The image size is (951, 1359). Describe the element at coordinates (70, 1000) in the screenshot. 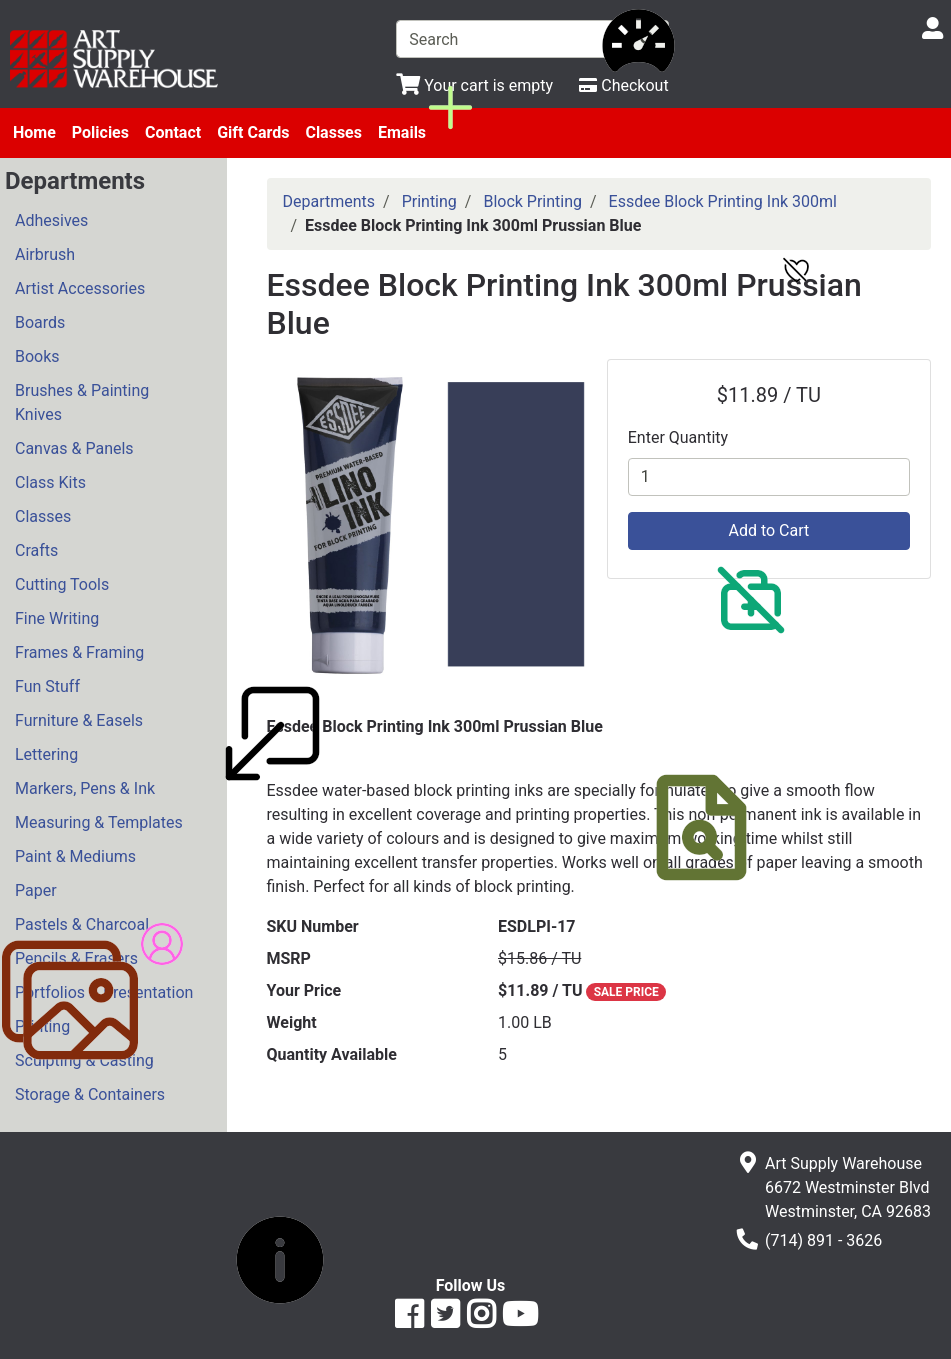

I see `view photo gallery` at that location.